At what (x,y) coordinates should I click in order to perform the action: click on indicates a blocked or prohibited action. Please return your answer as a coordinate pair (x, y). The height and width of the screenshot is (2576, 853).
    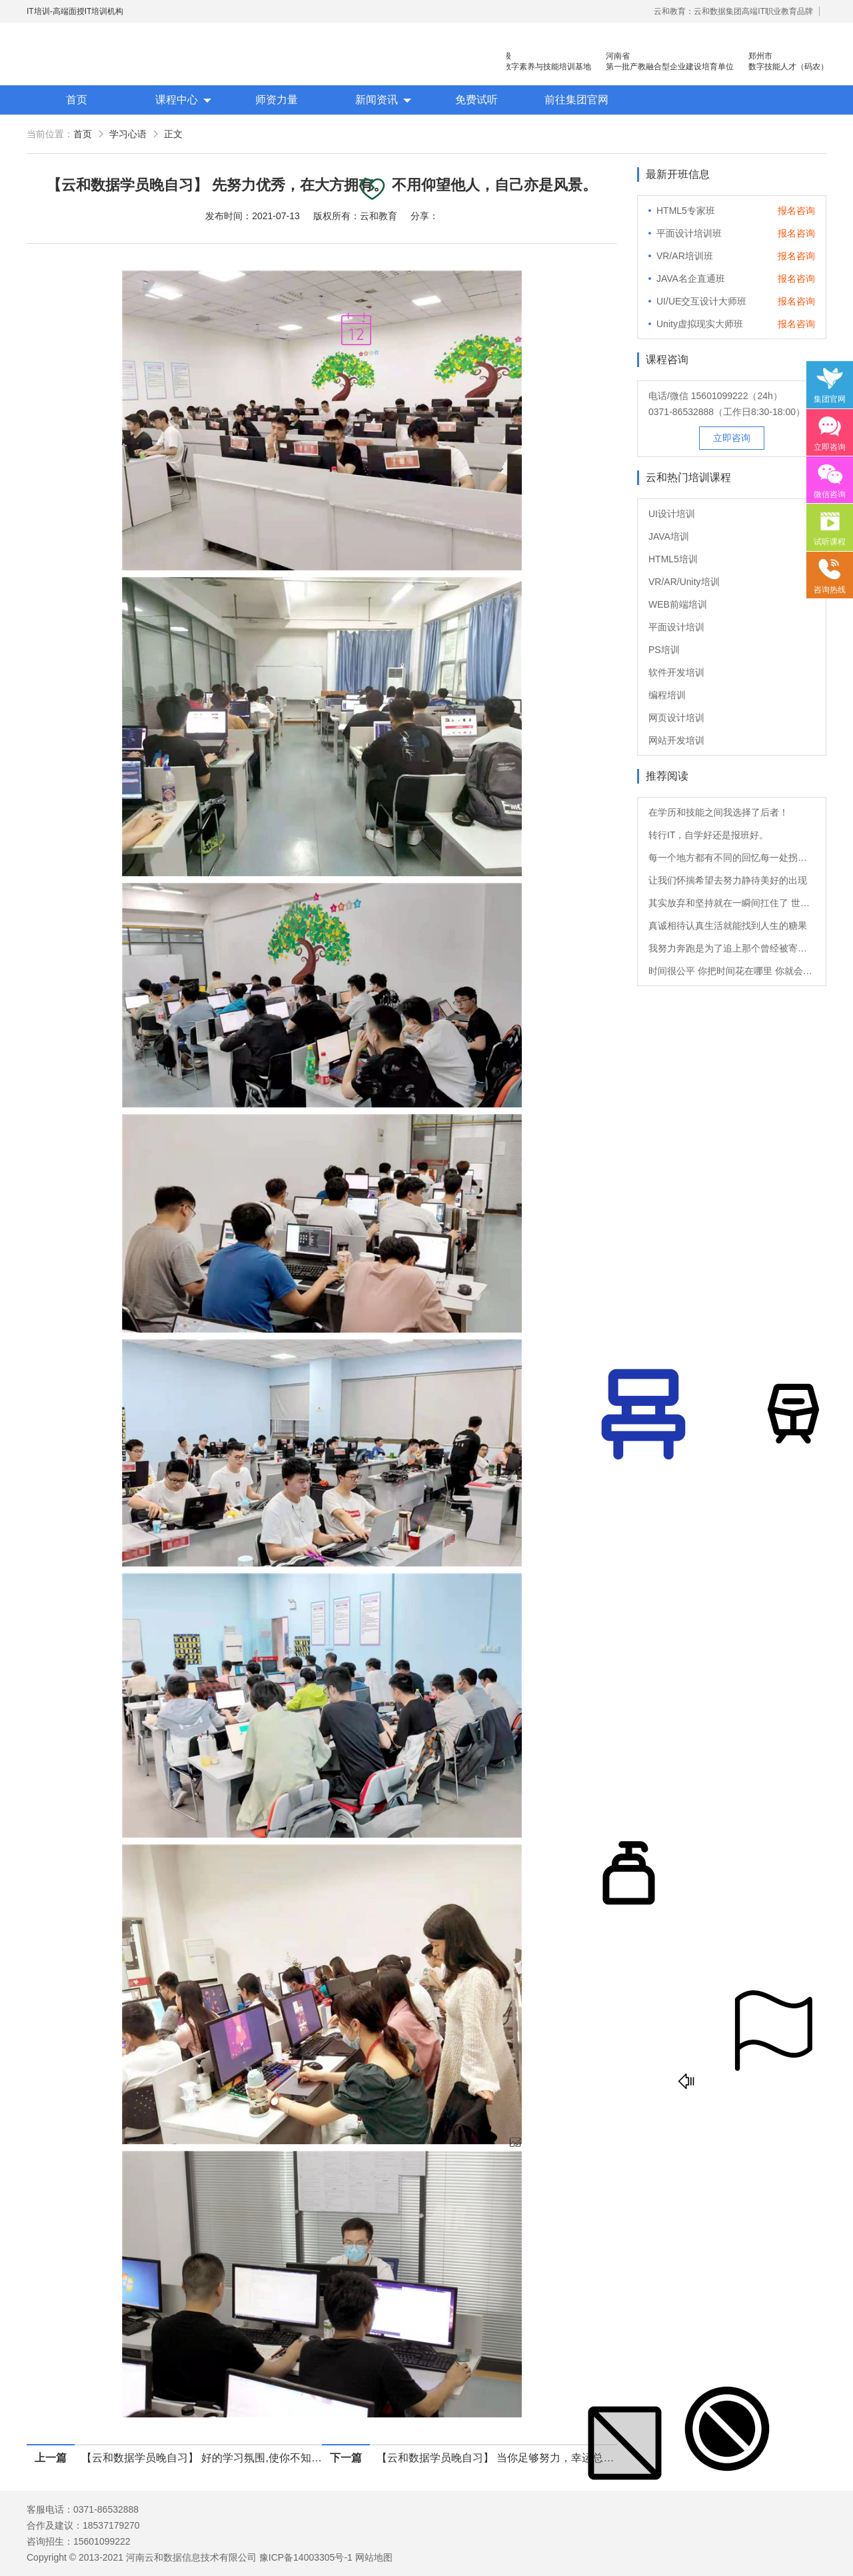
    Looking at the image, I should click on (727, 2429).